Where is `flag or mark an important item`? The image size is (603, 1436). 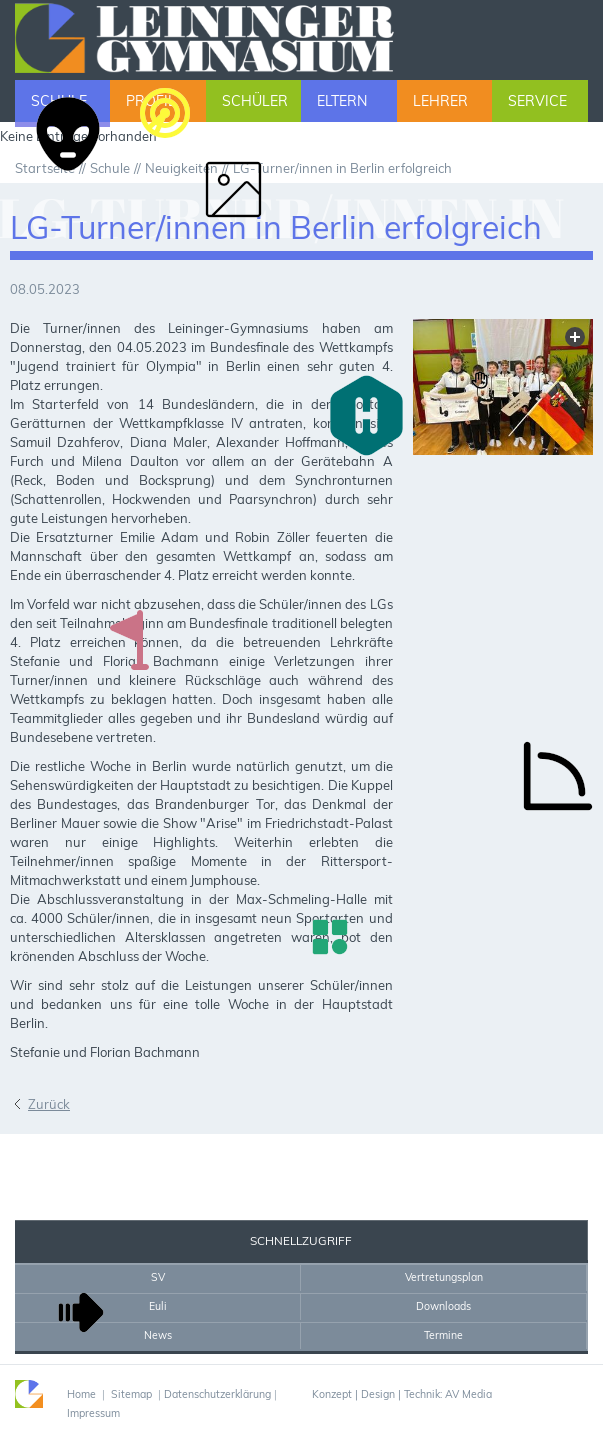
flag or mark an important item is located at coordinates (134, 640).